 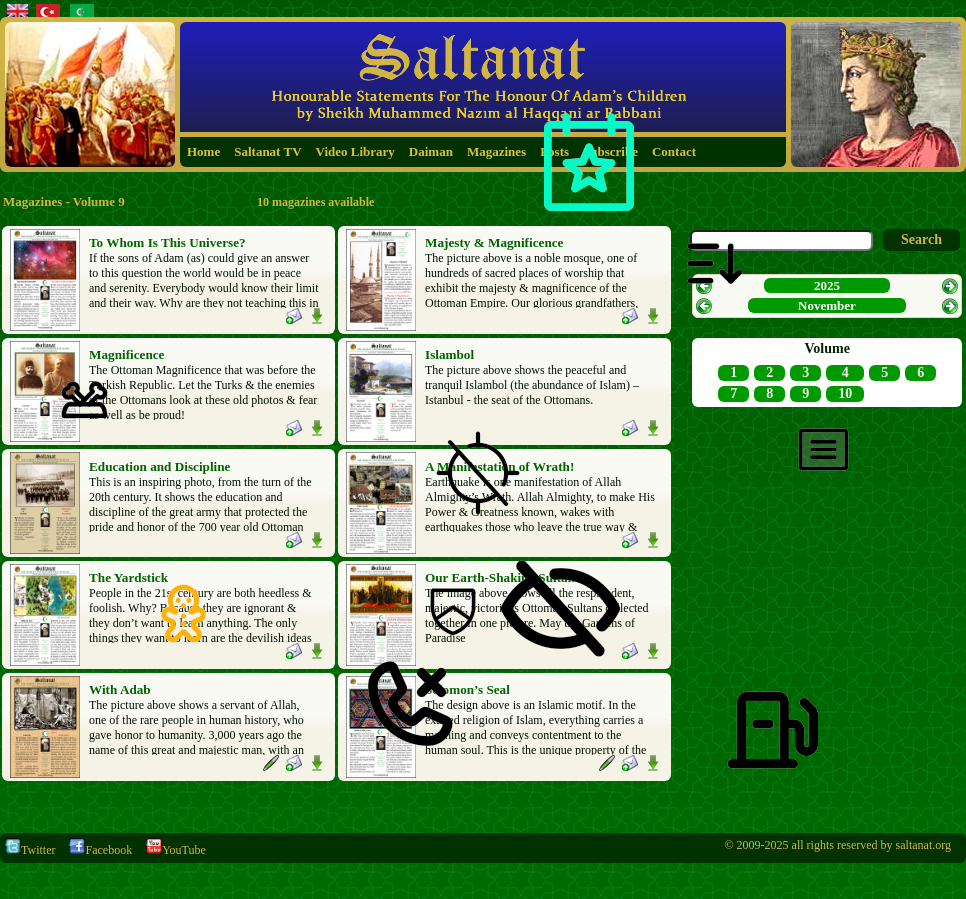 What do you see at coordinates (769, 730) in the screenshot?
I see `find nearby gas stations` at bounding box center [769, 730].